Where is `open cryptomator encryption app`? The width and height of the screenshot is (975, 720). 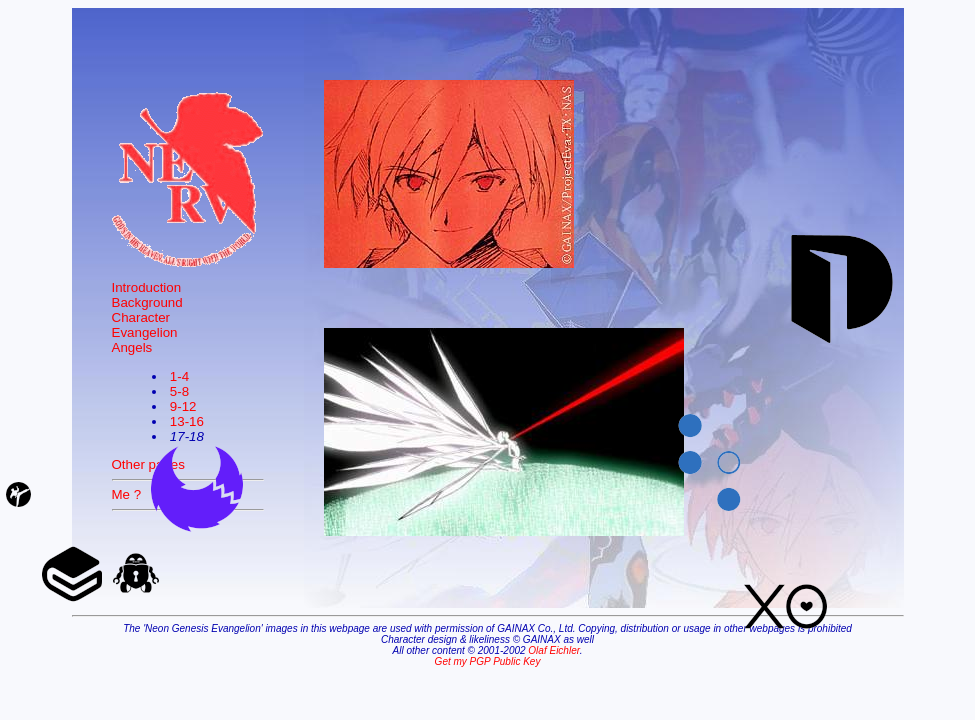 open cryptomator encryption app is located at coordinates (136, 573).